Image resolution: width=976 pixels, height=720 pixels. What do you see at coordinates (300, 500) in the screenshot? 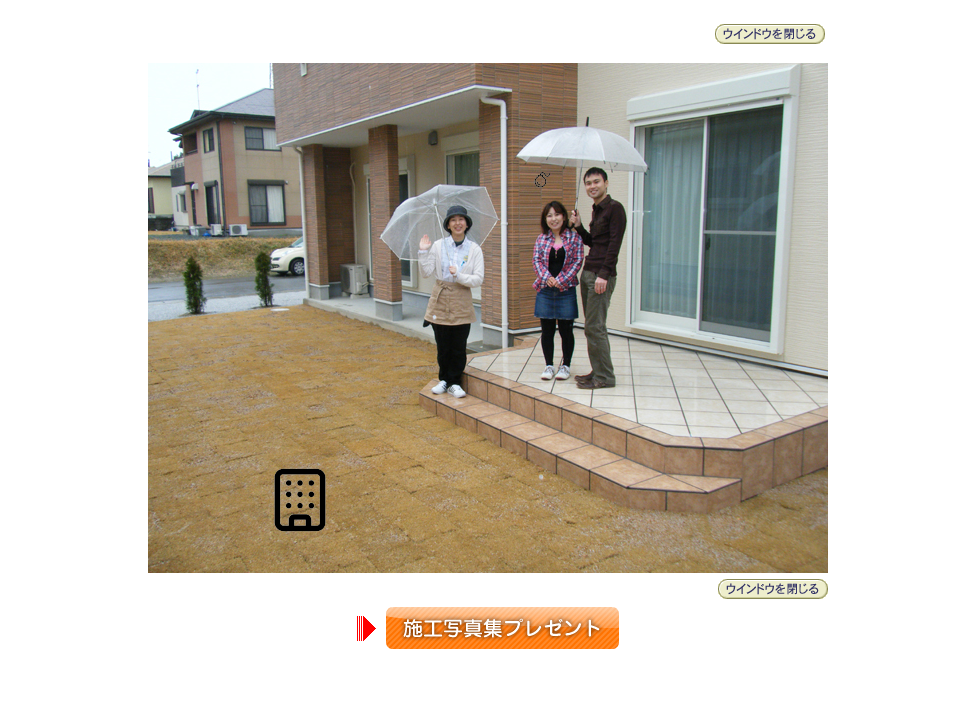
I see `view office or business location` at bounding box center [300, 500].